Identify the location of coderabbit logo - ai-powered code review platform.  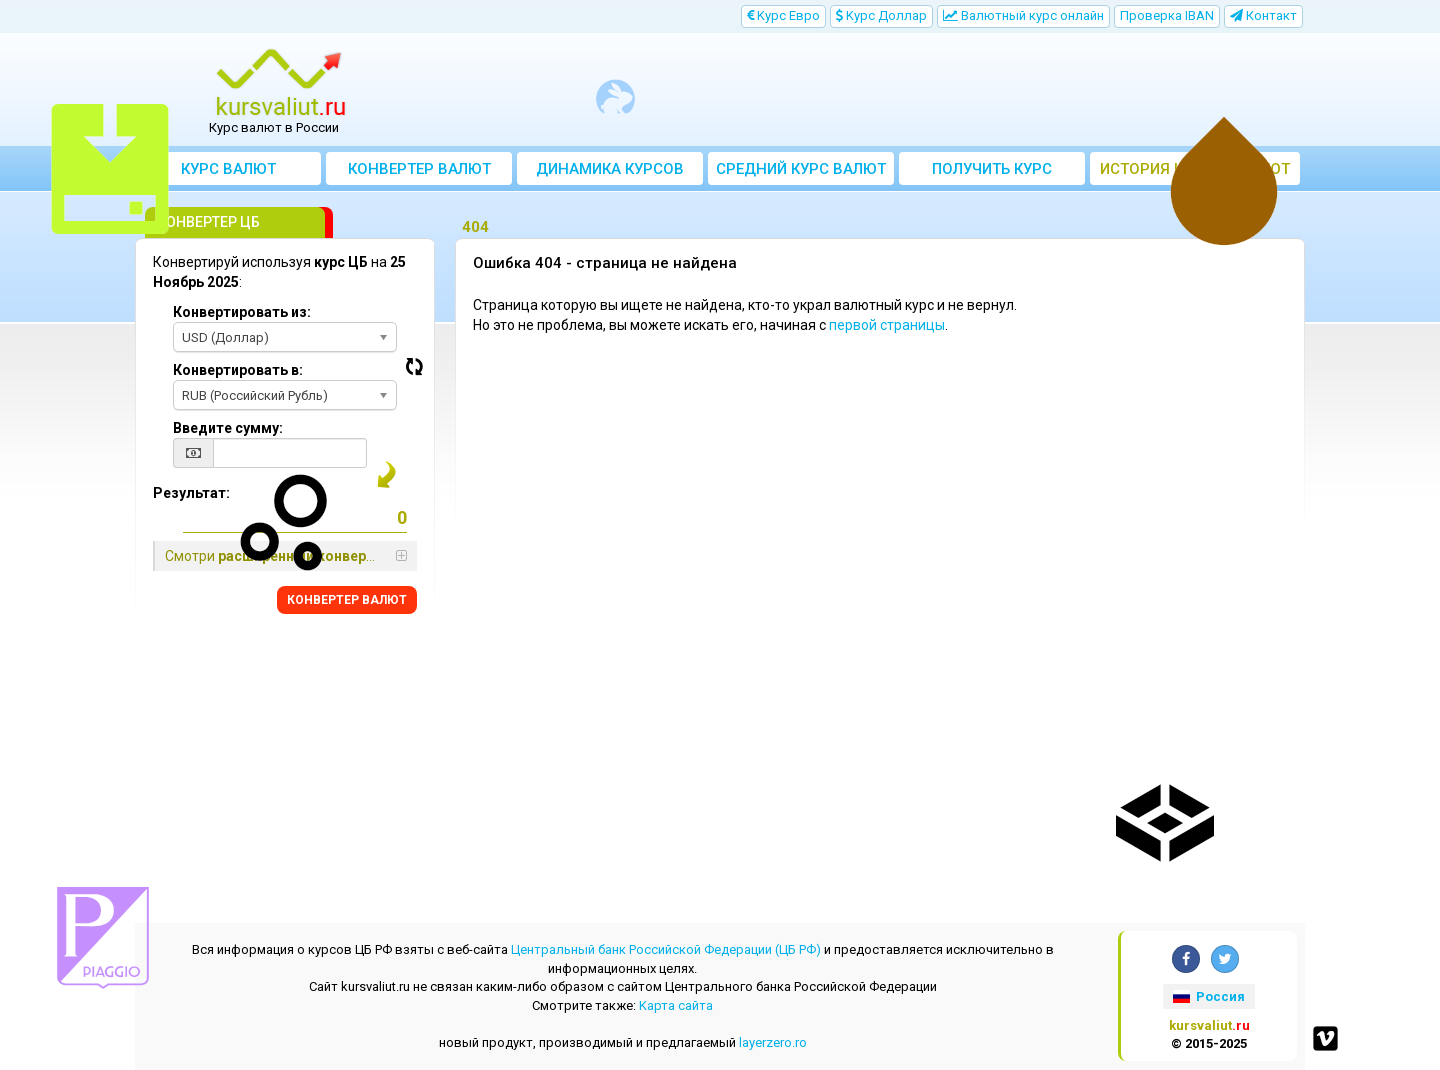
(615, 96).